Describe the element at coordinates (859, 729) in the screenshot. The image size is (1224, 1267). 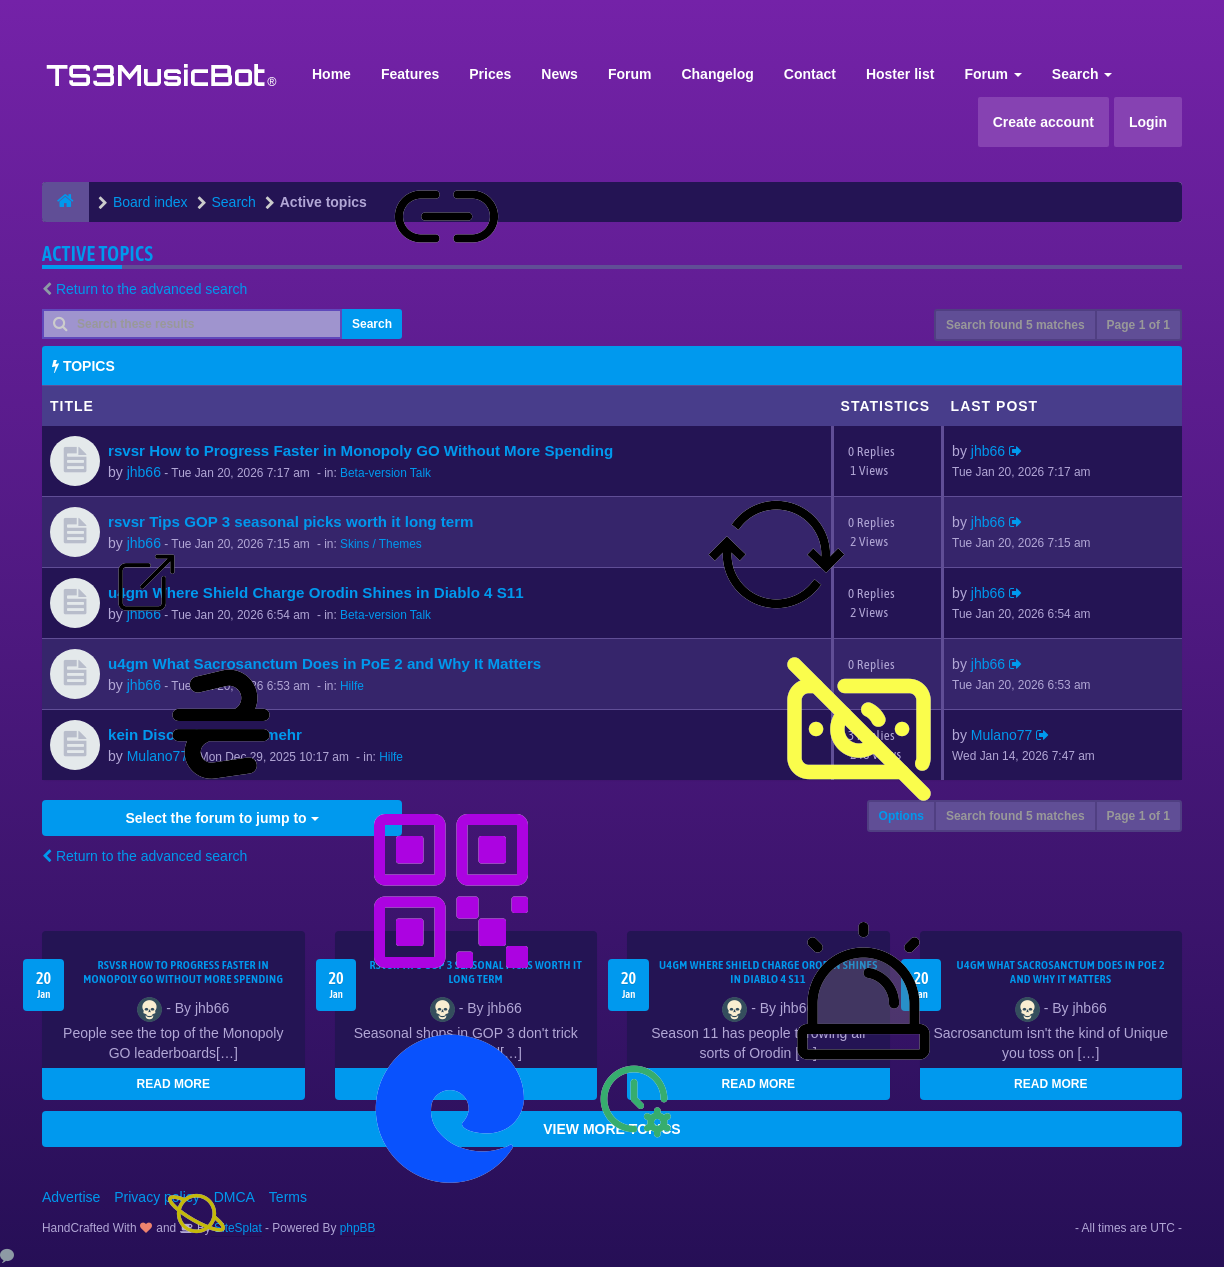
I see `payment method unavailable` at that location.